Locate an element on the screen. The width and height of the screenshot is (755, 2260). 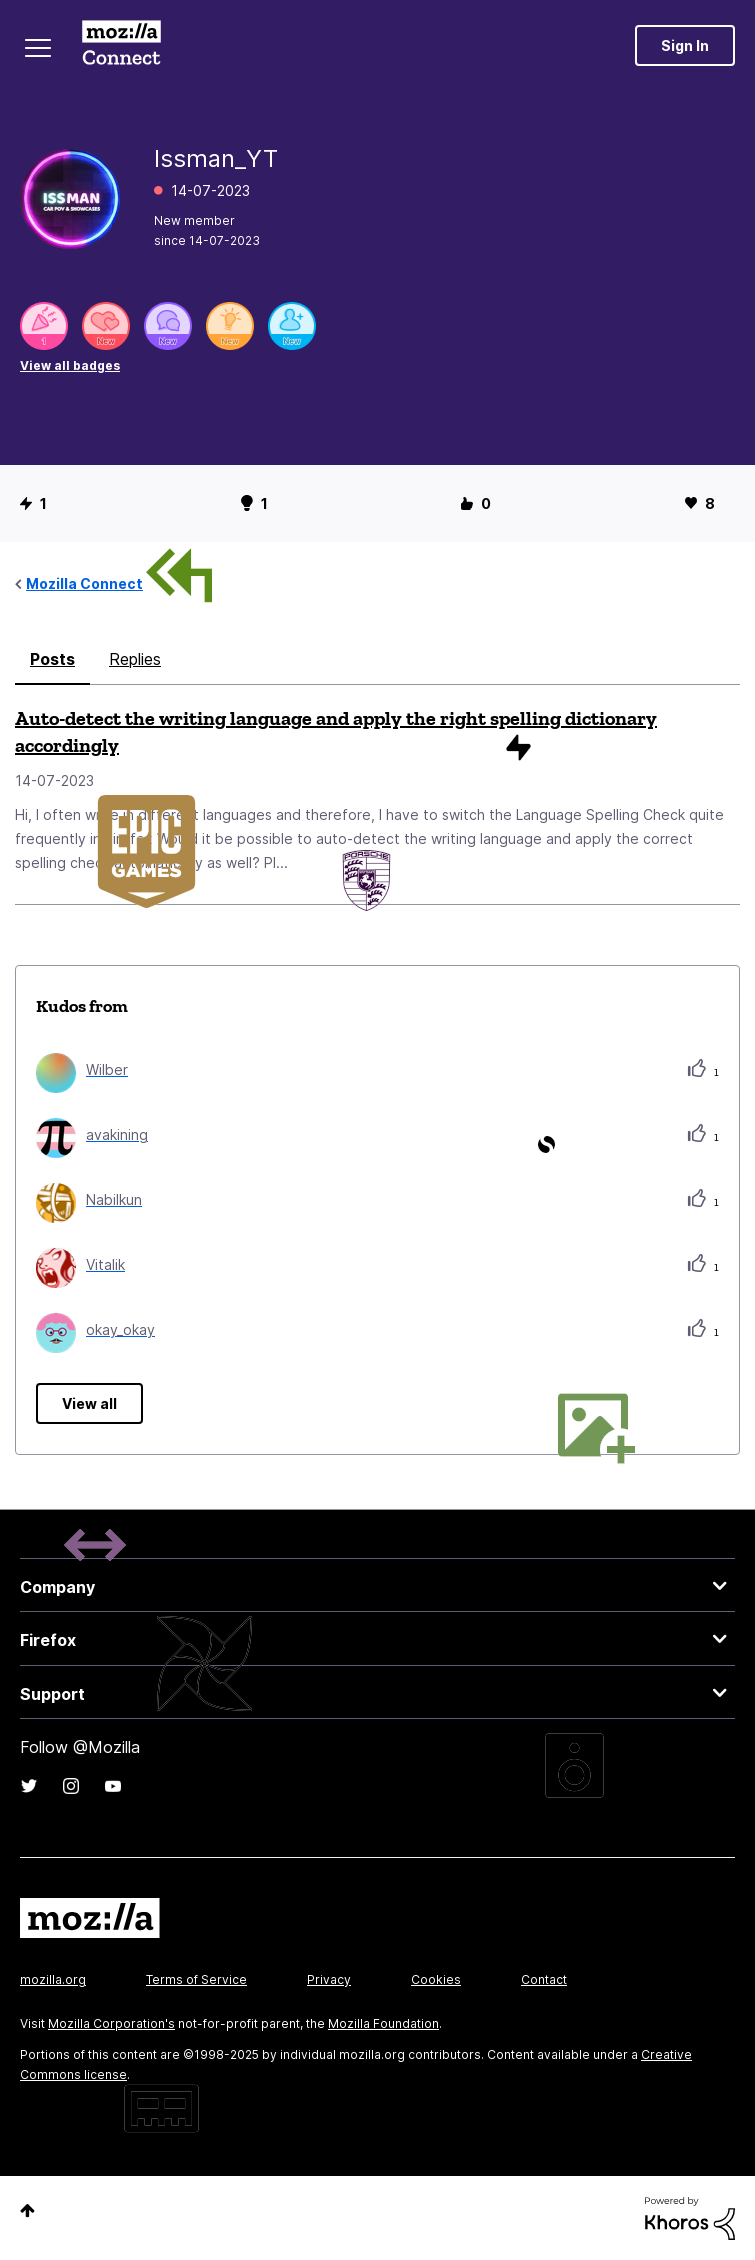
adjust speaker or audio output settings is located at coordinates (574, 1765).